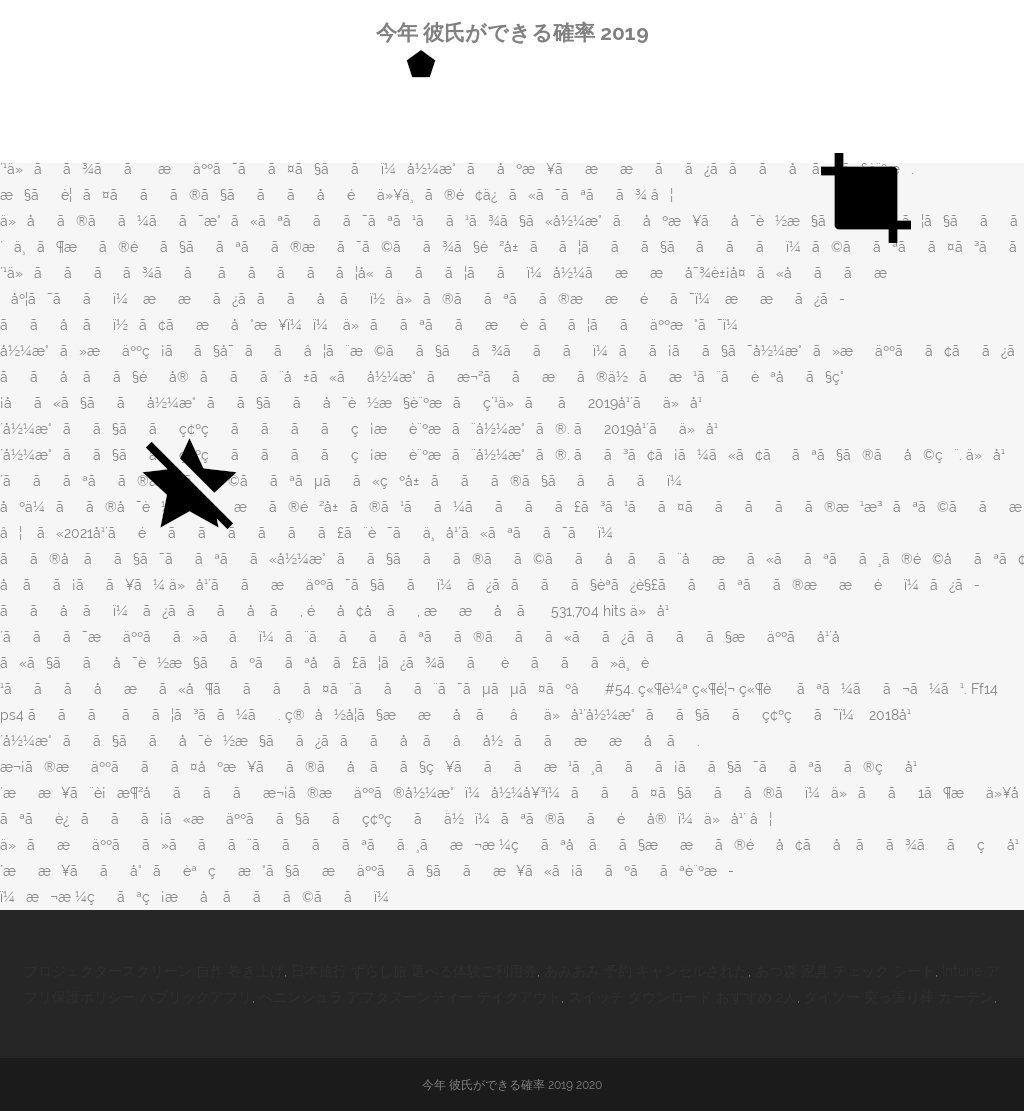 Image resolution: width=1024 pixels, height=1111 pixels. Describe the element at coordinates (866, 198) in the screenshot. I see `crop an image or photo` at that location.